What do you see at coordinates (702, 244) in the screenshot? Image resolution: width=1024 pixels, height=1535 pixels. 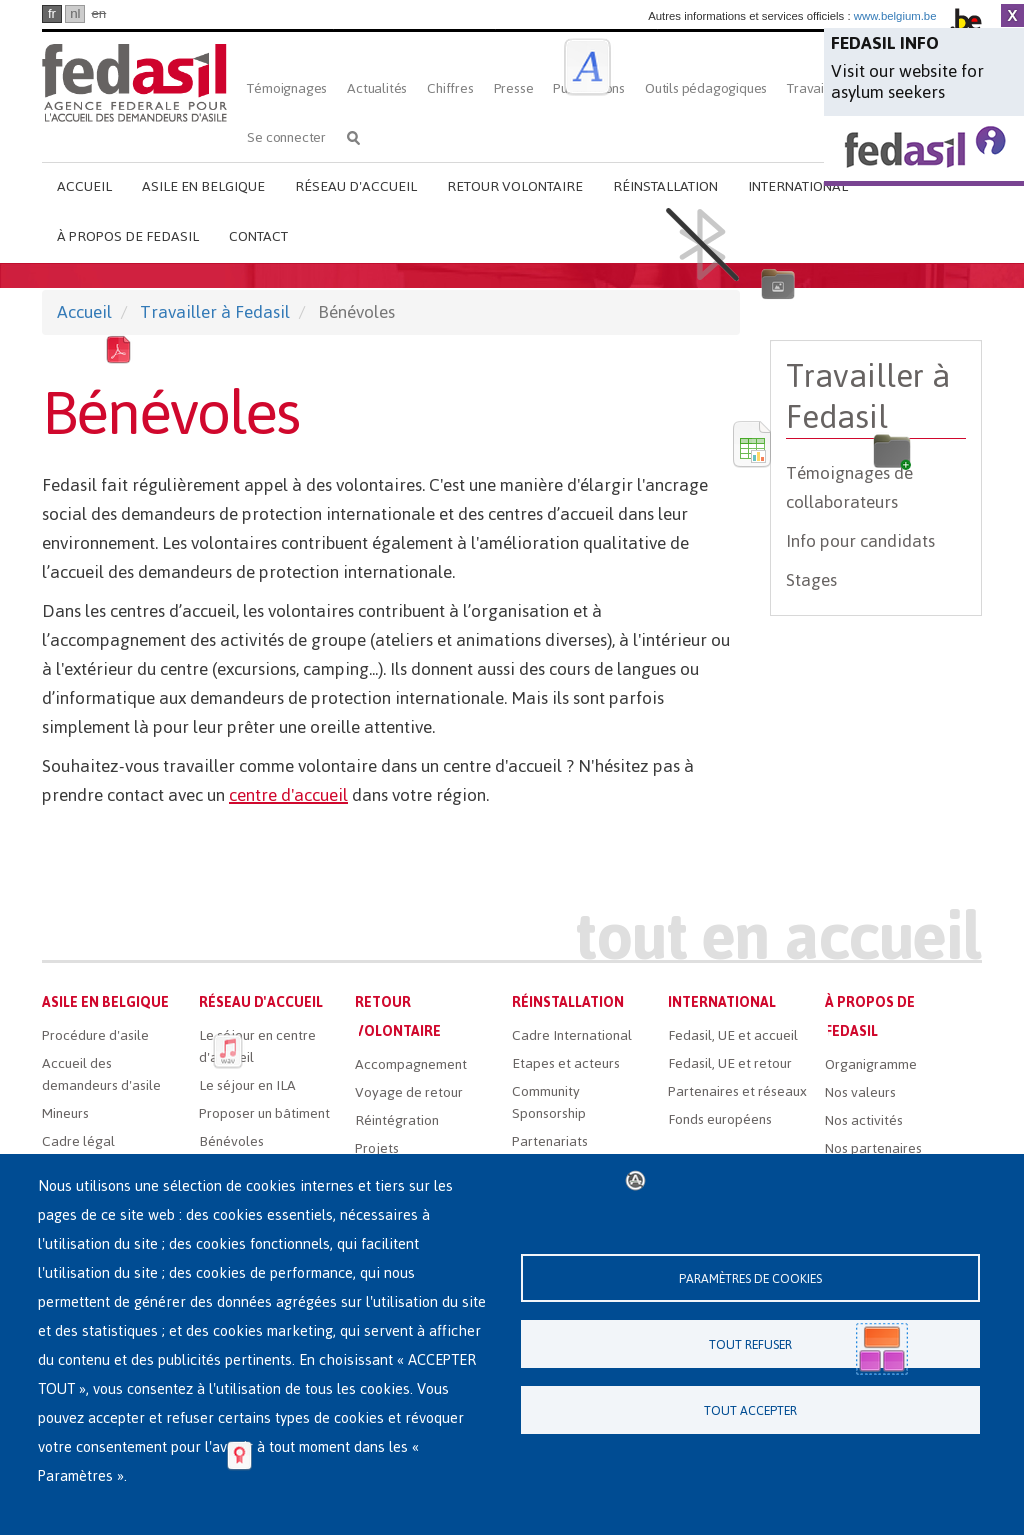 I see `indicates bluetooth is turned off or disabled` at bounding box center [702, 244].